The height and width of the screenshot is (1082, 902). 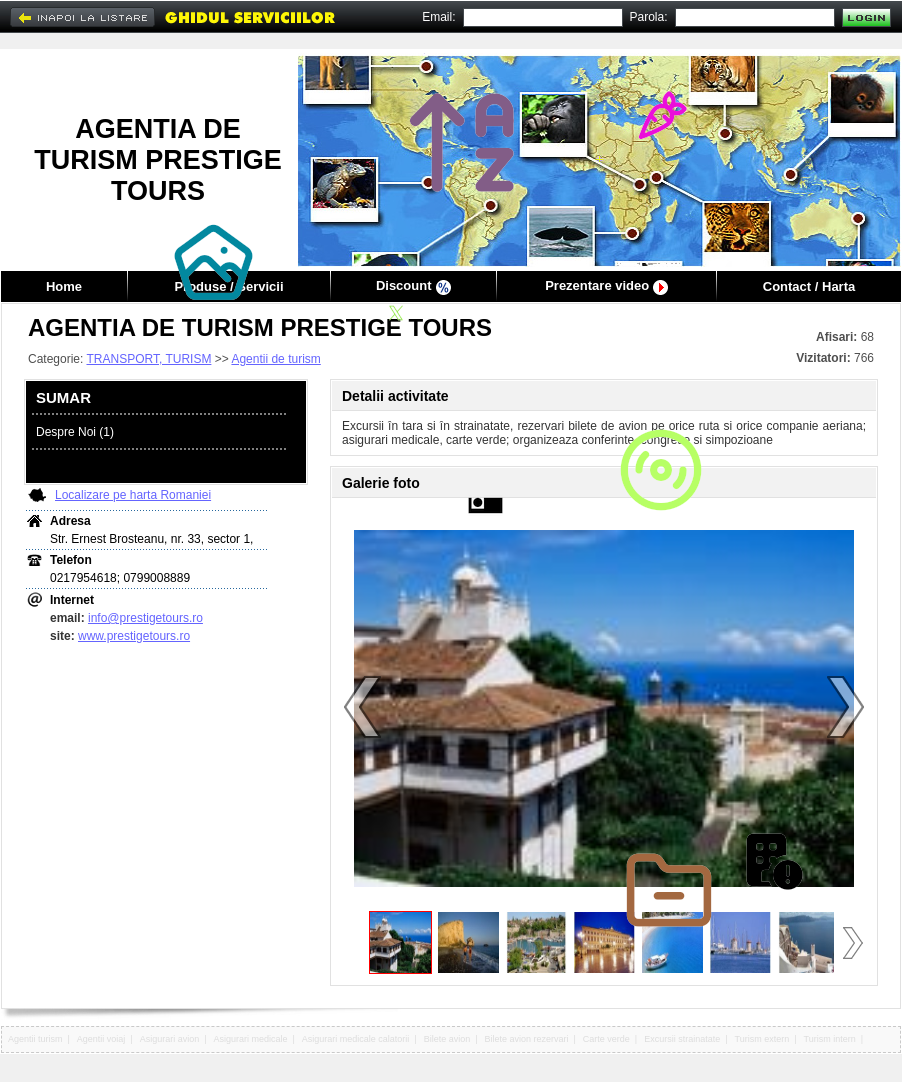 What do you see at coordinates (661, 470) in the screenshot?
I see `play or access music library` at bounding box center [661, 470].